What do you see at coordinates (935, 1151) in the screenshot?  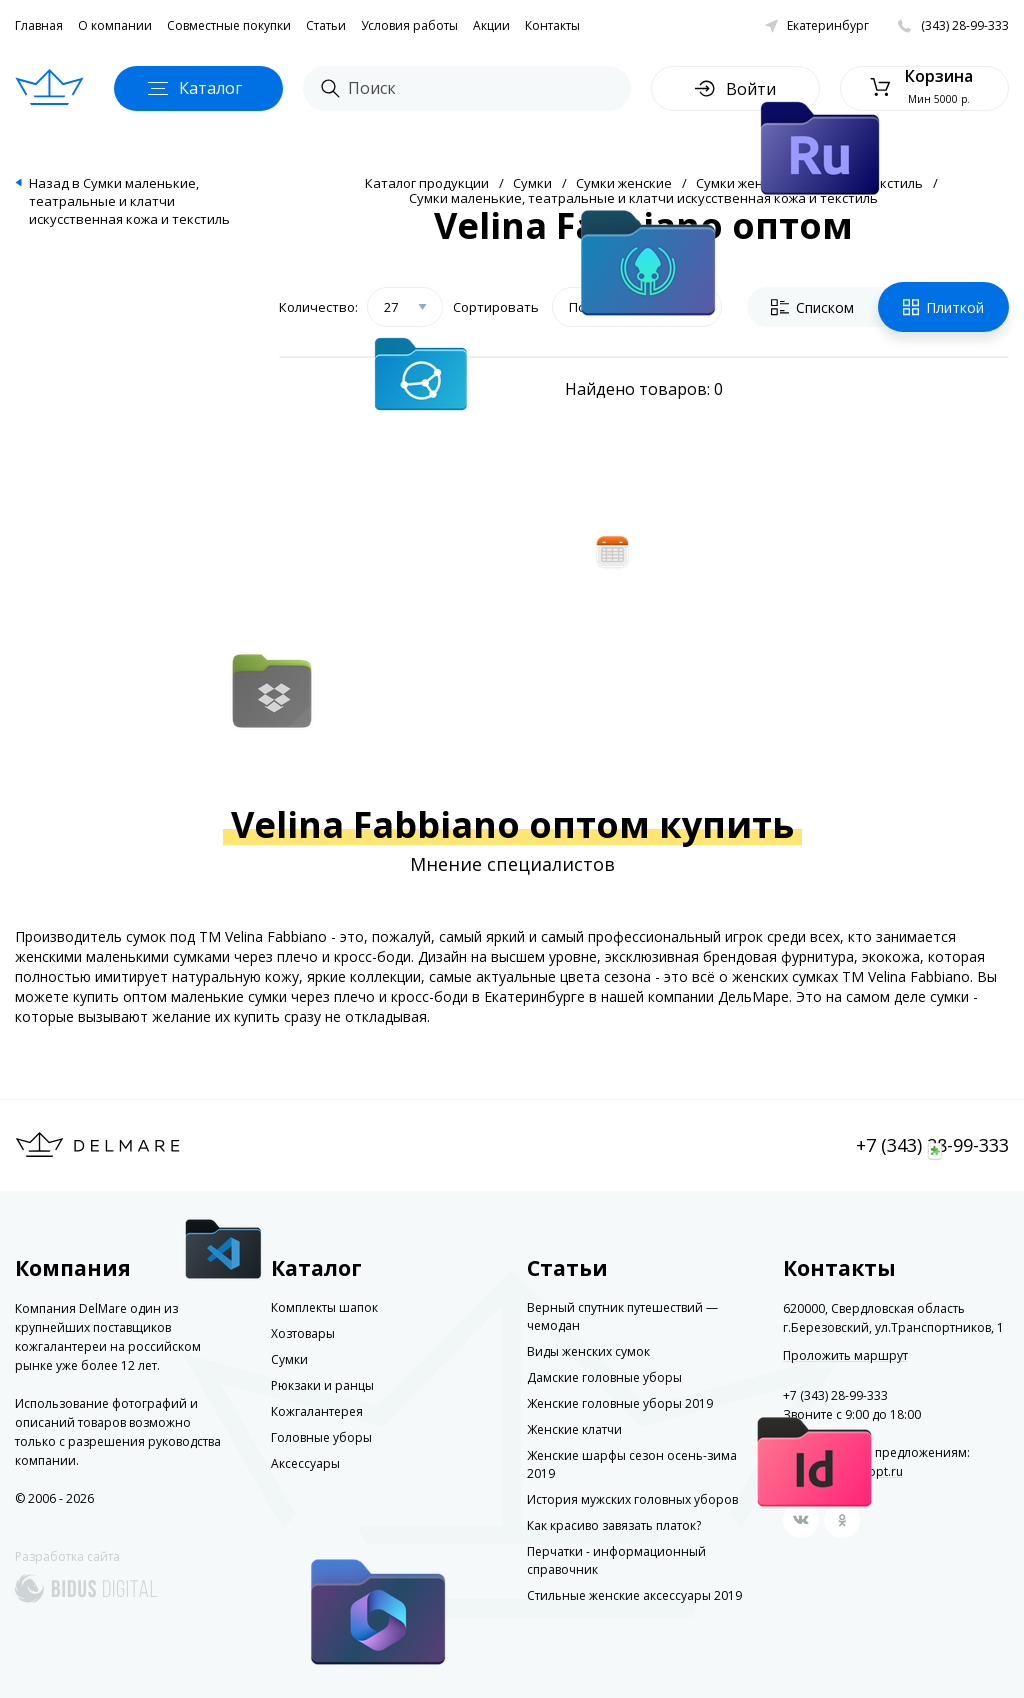 I see `an add-on or plugin file type` at bounding box center [935, 1151].